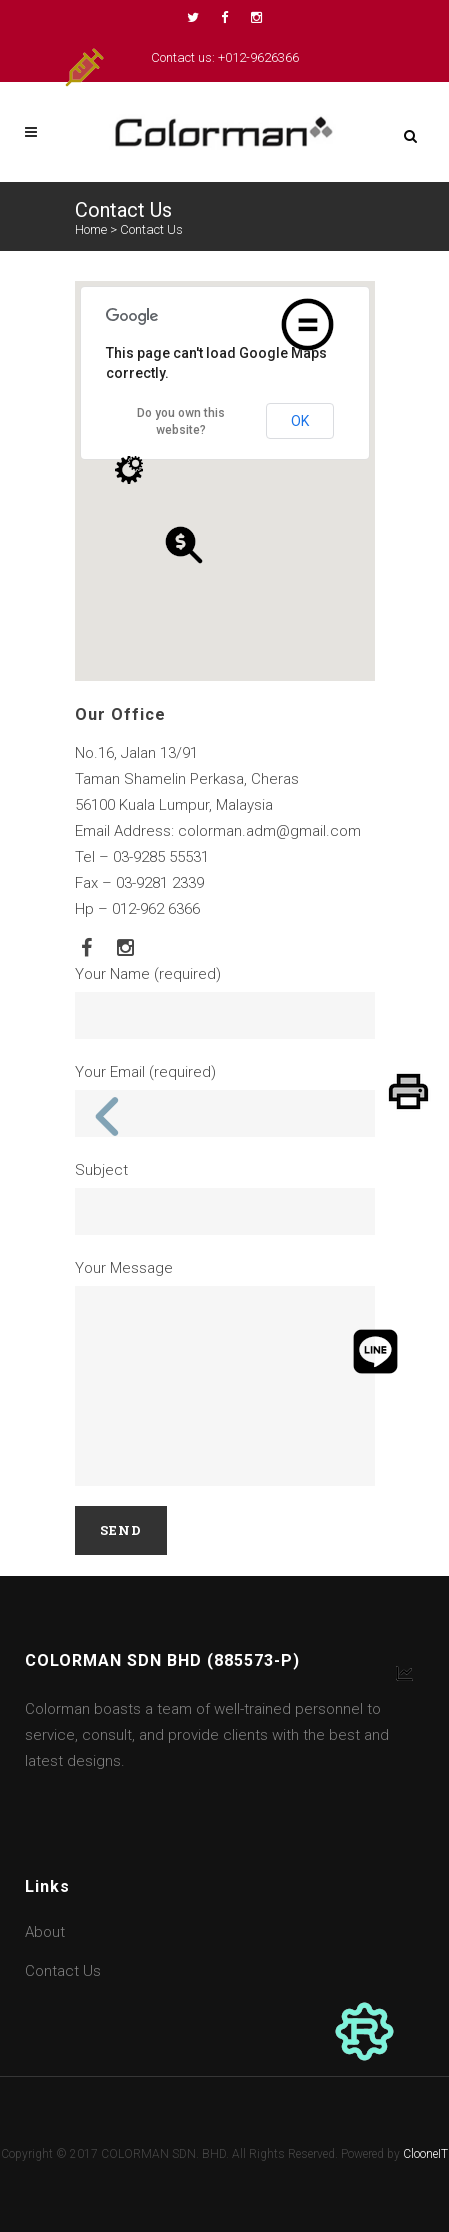  I want to click on access vaccination or medical records, so click(84, 67).